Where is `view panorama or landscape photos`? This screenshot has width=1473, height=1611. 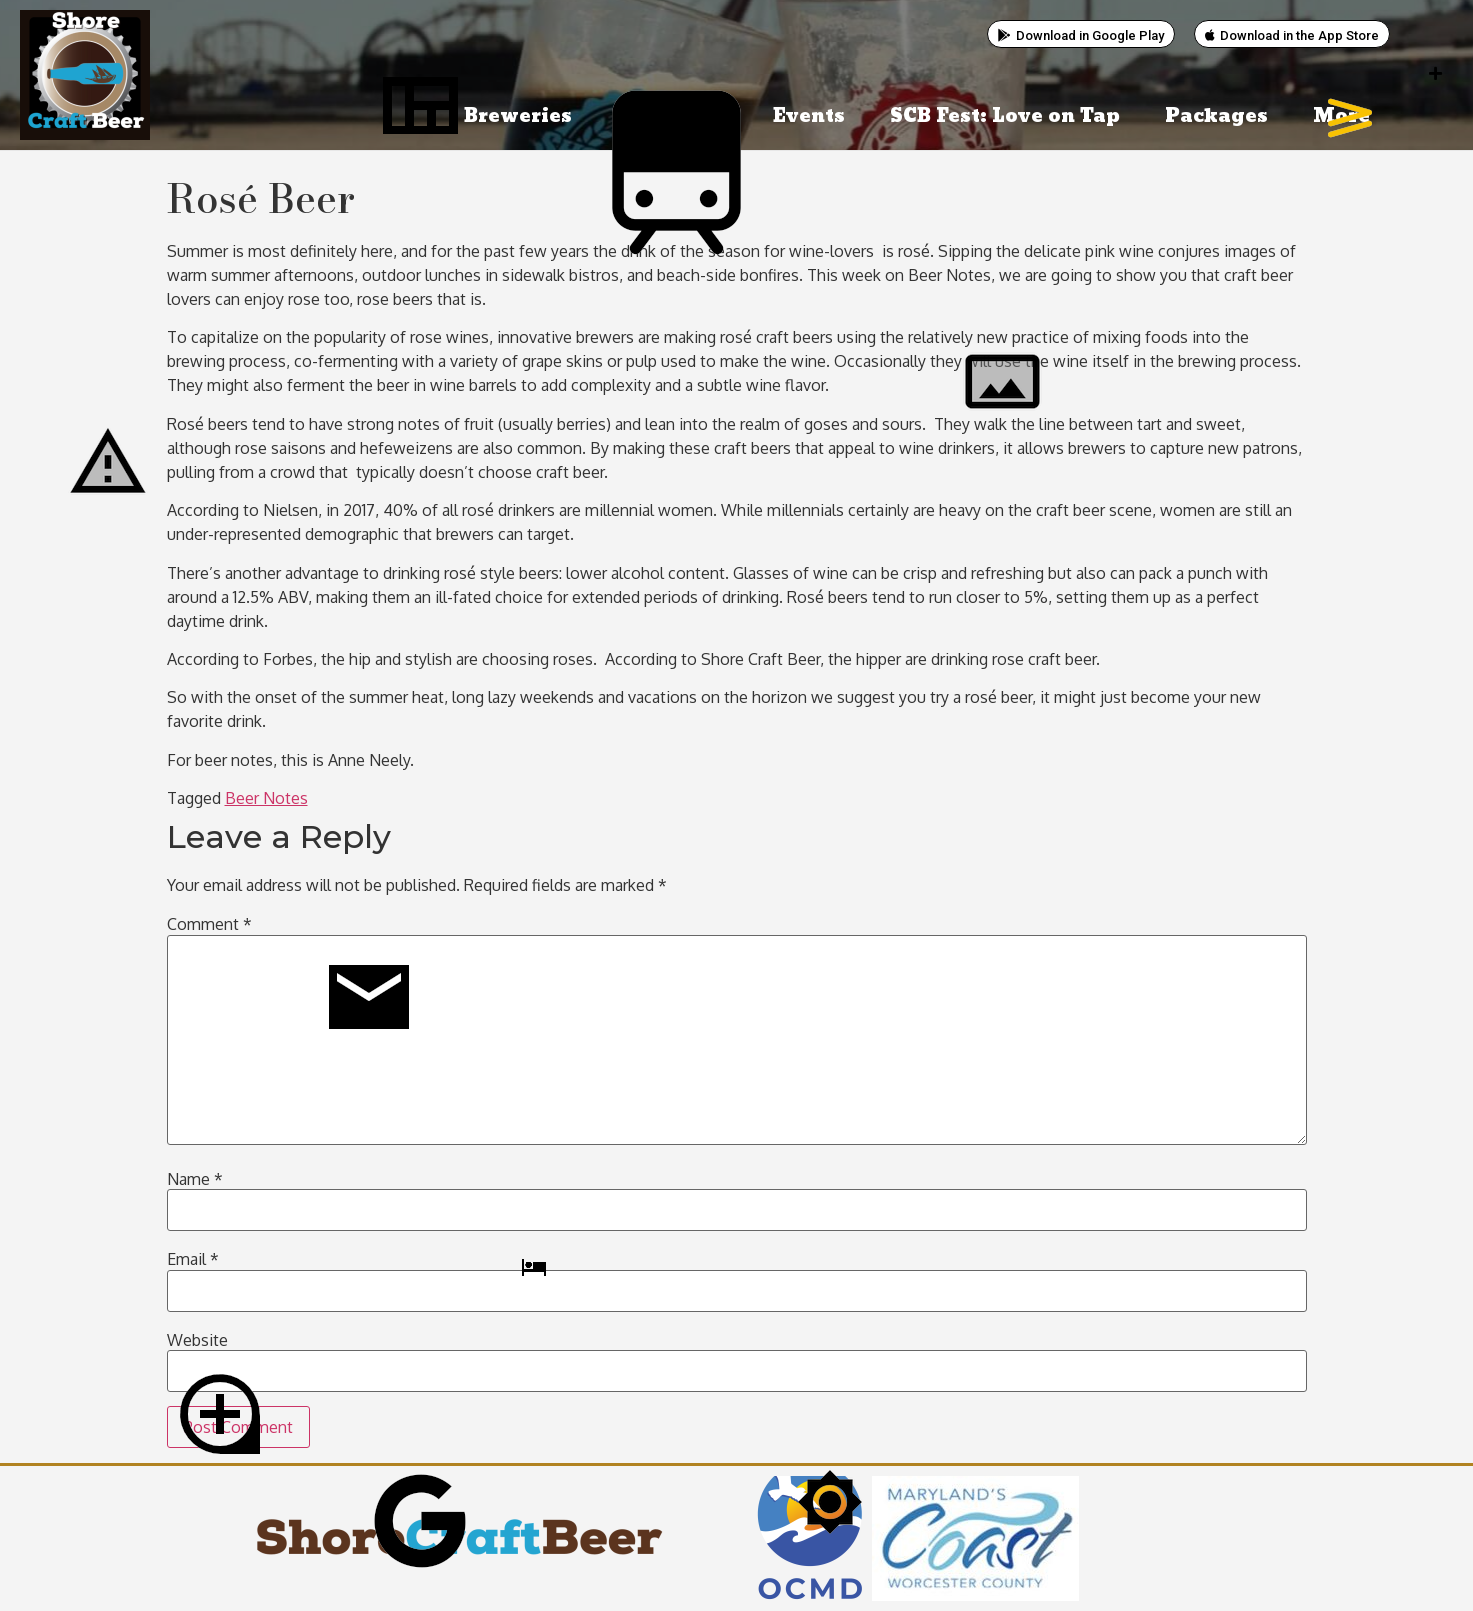
view panorama or landscape photos is located at coordinates (1002, 381).